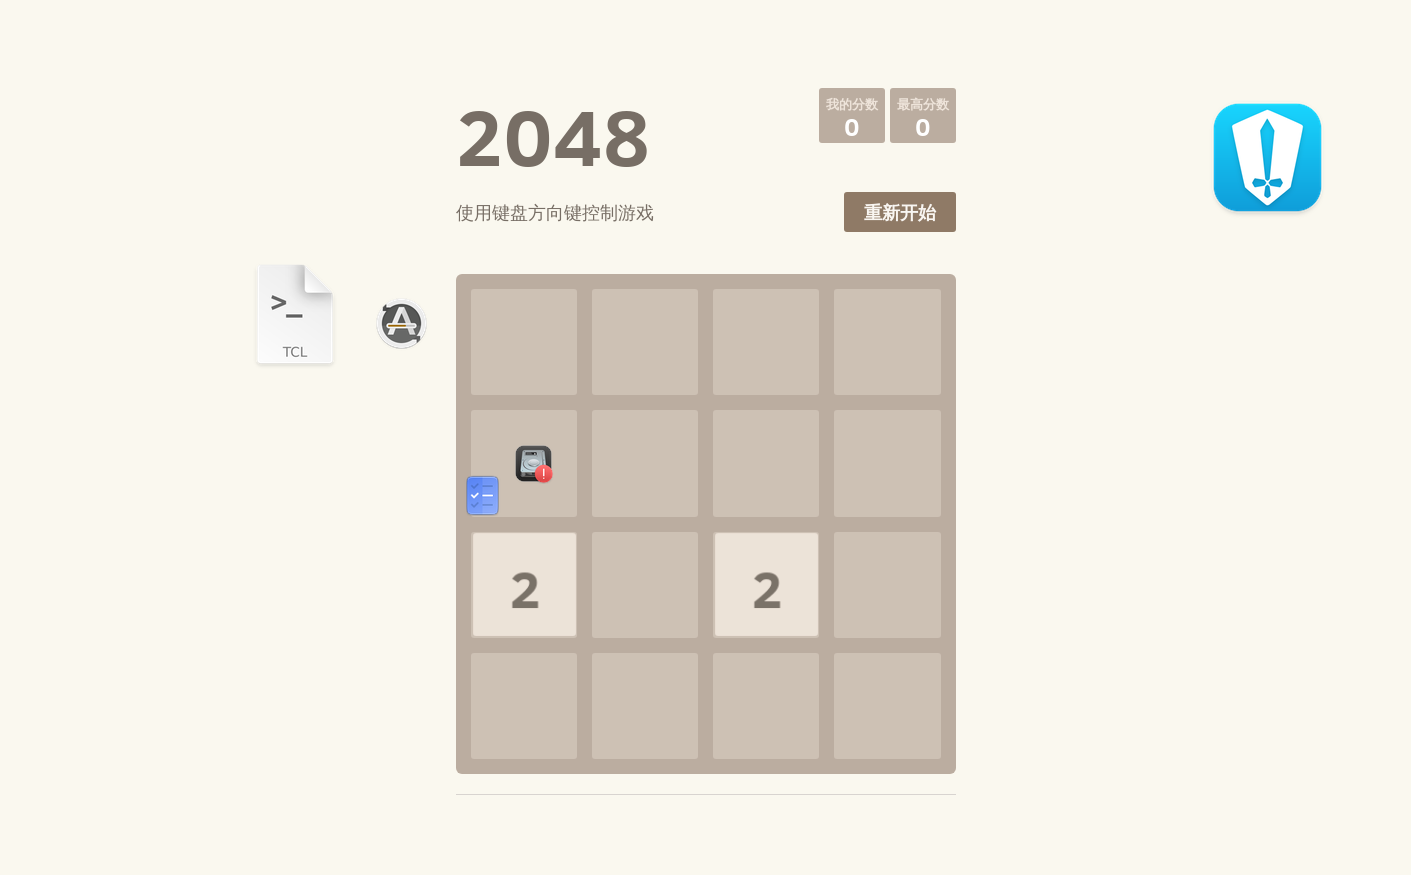  I want to click on a tcl script file, so click(295, 316).